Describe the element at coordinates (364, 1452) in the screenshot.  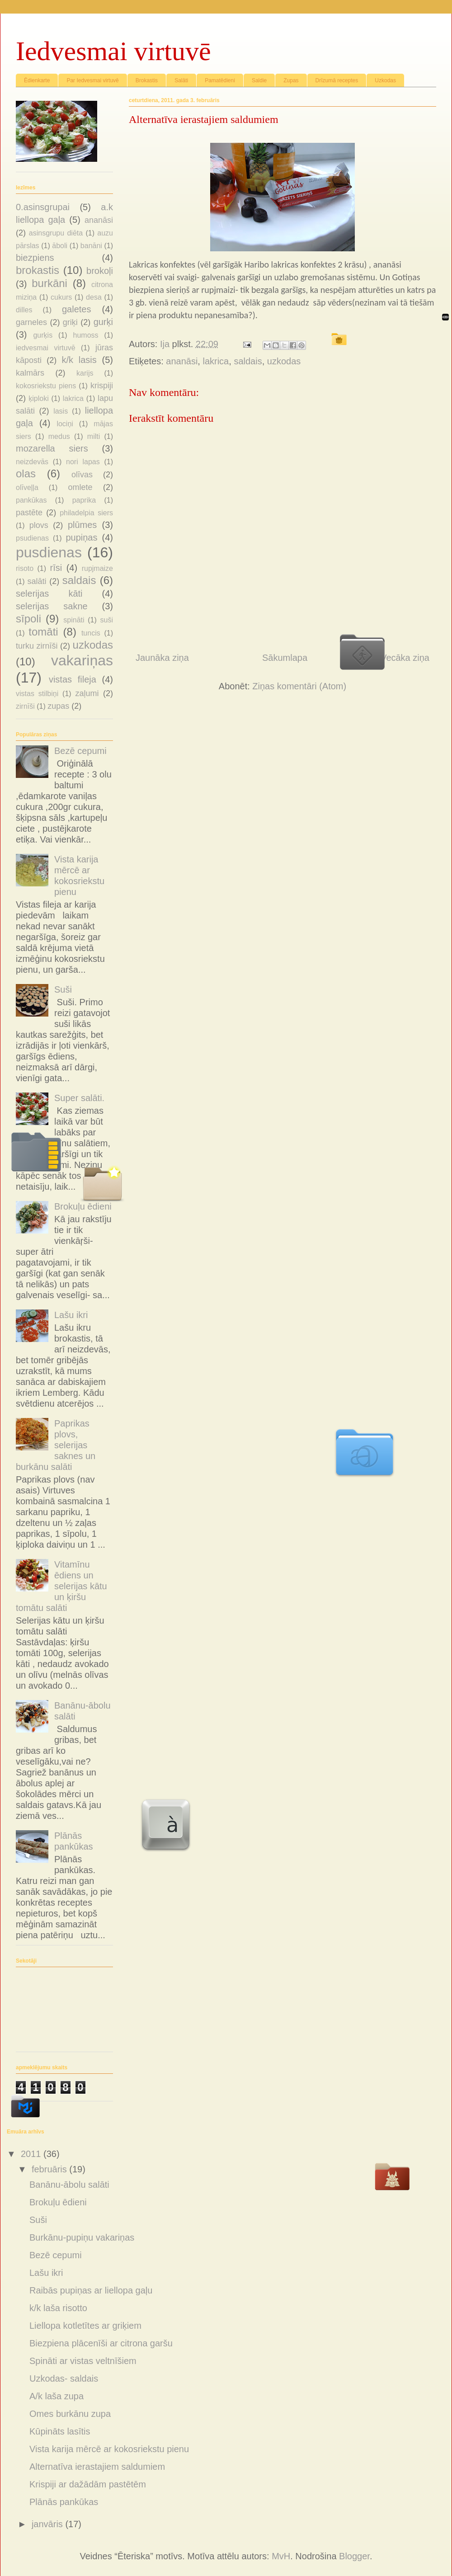
I see `open typos 2024 folder` at that location.